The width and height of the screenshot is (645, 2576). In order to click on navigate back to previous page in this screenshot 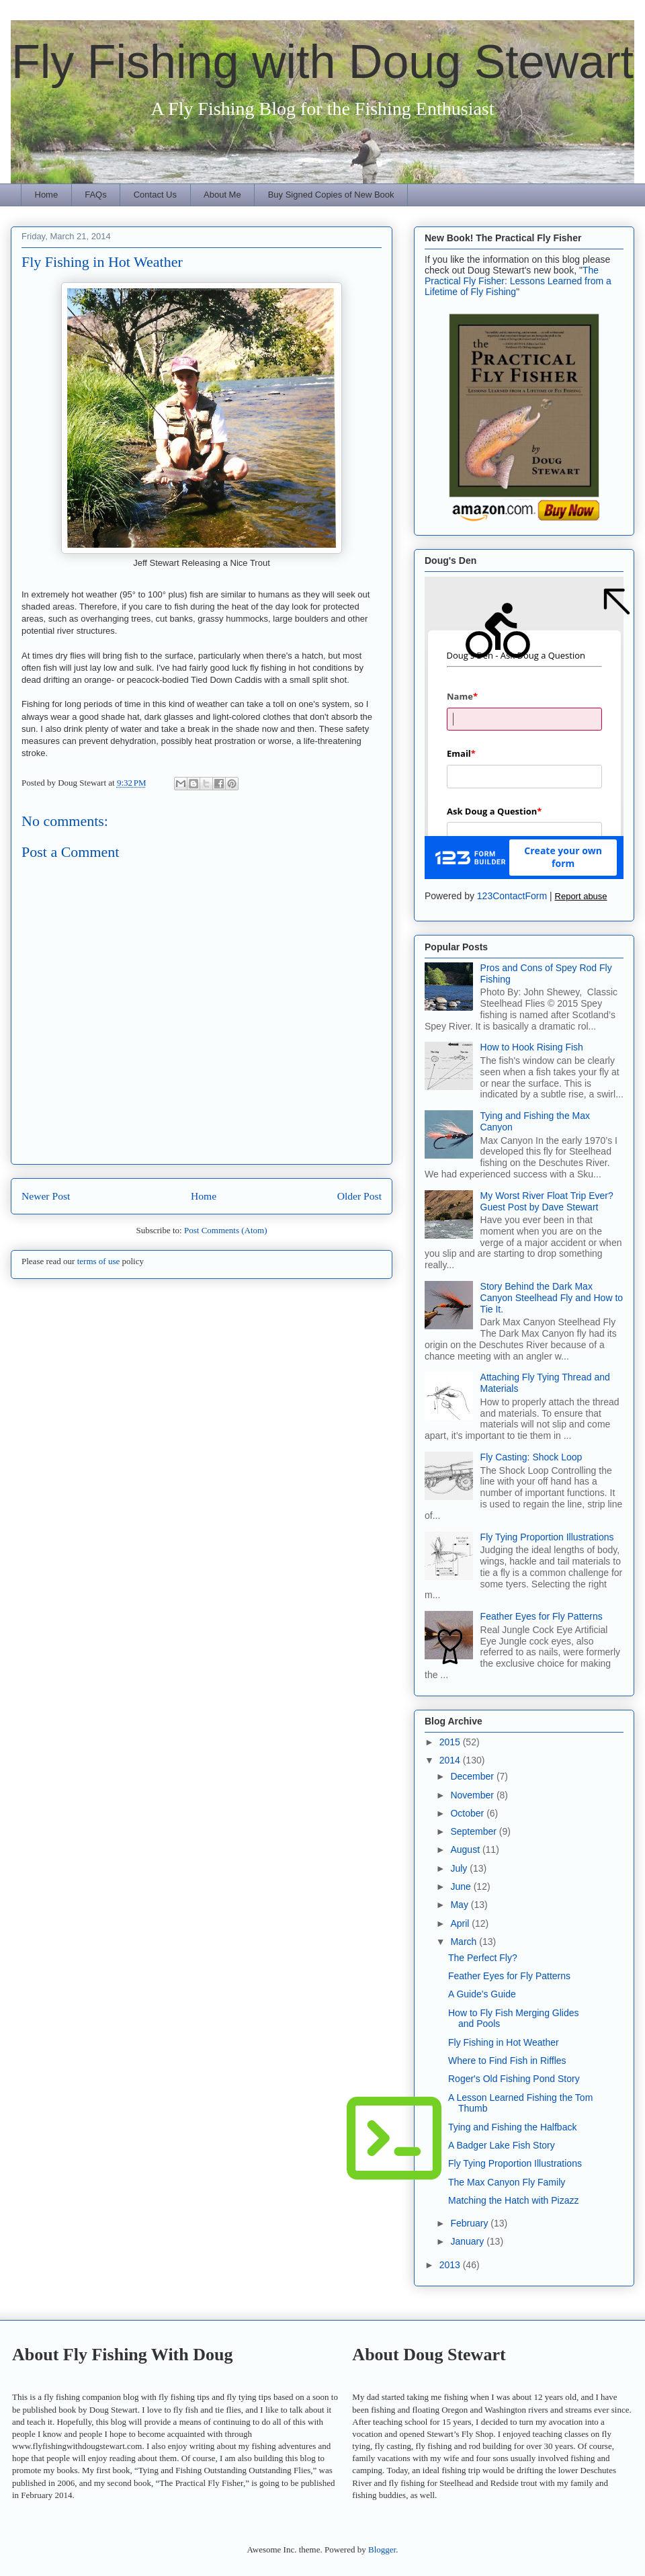, I will do `click(617, 602)`.